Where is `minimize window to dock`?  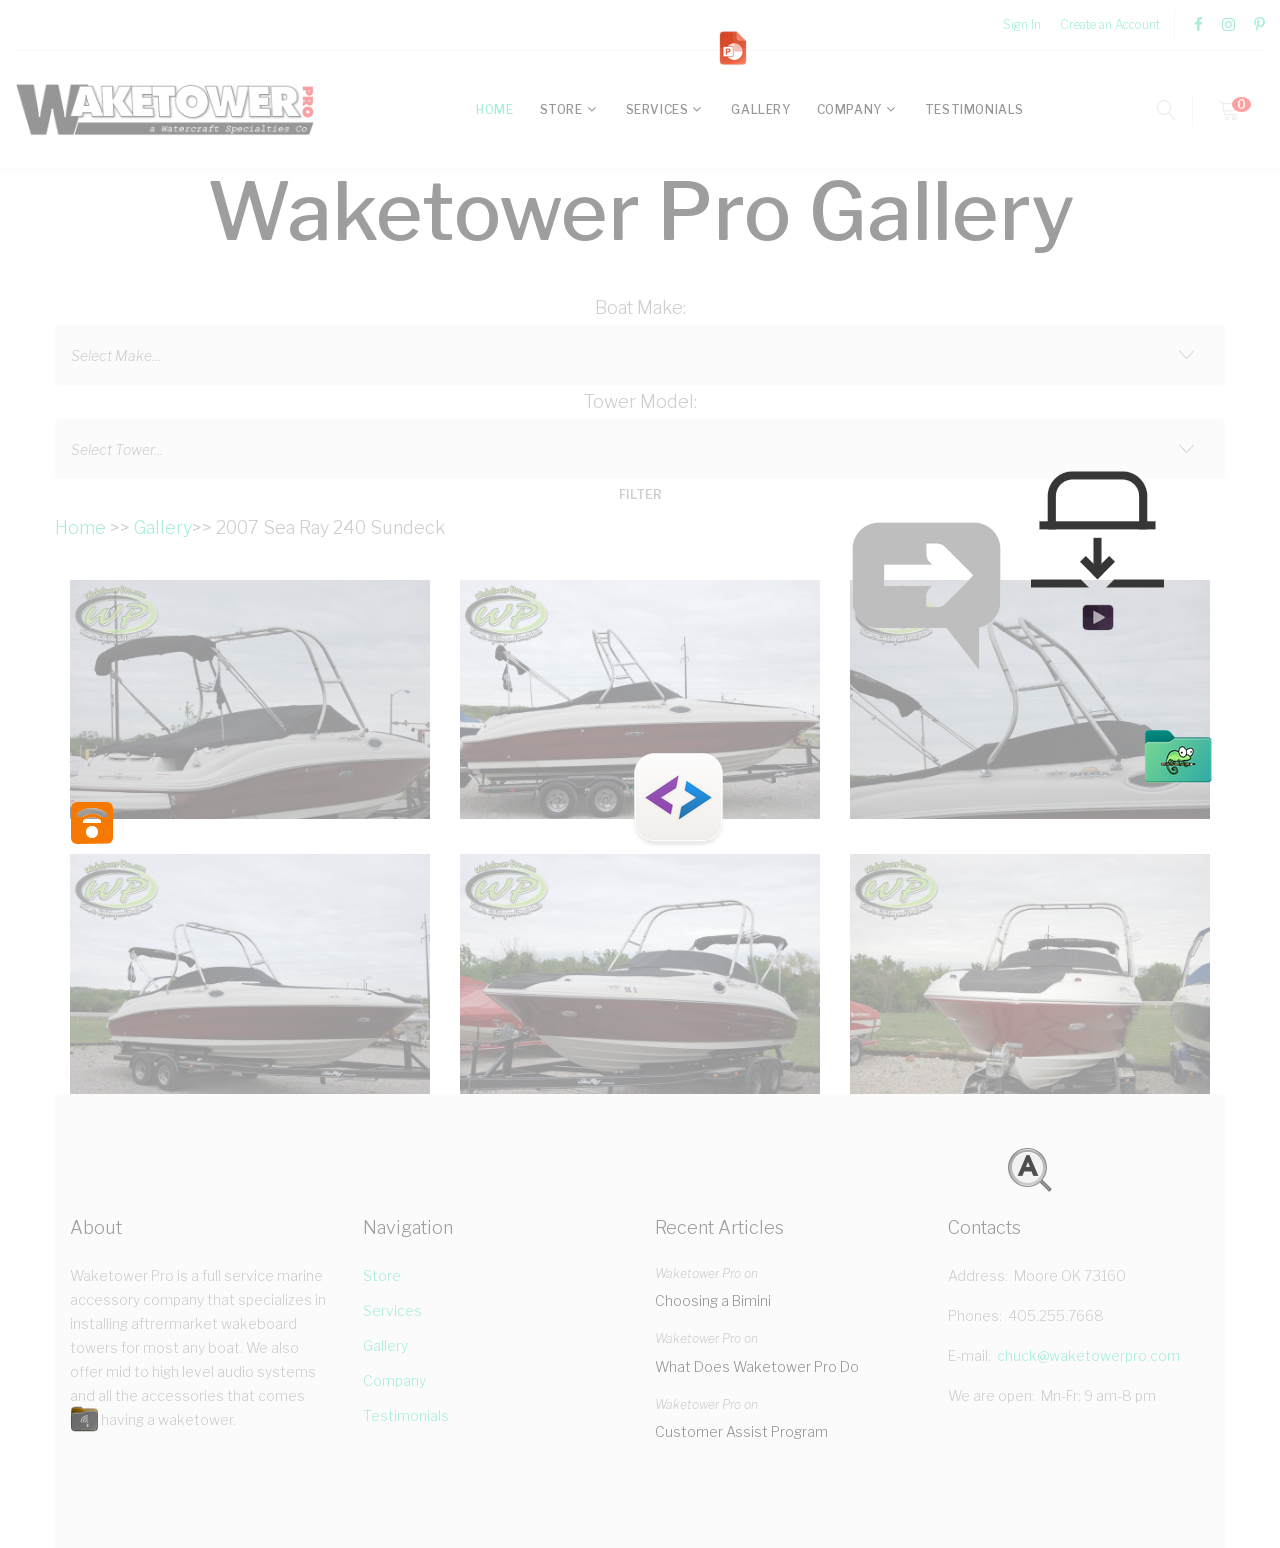
minimize window to dock is located at coordinates (1097, 529).